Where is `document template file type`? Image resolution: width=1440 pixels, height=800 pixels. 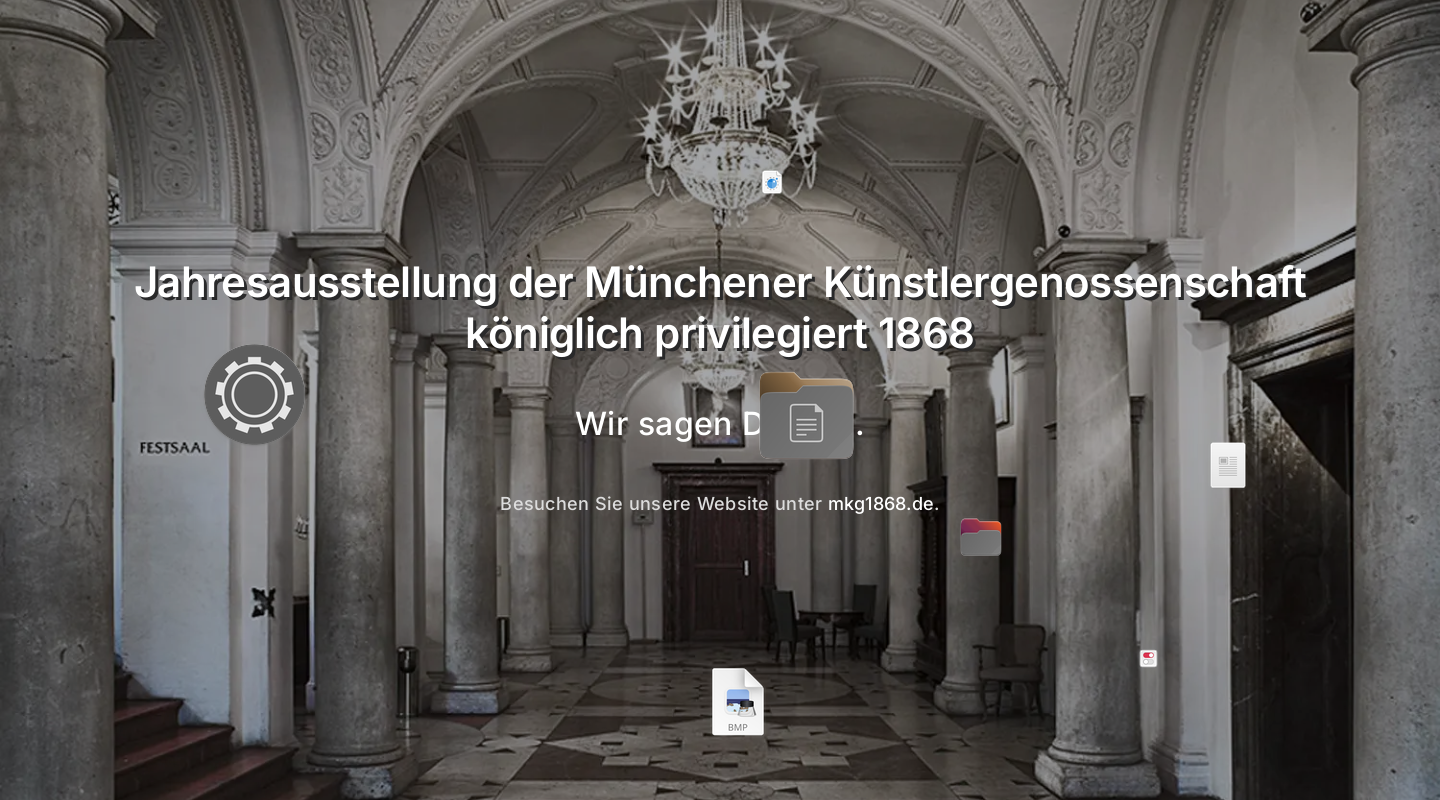
document template file type is located at coordinates (1228, 466).